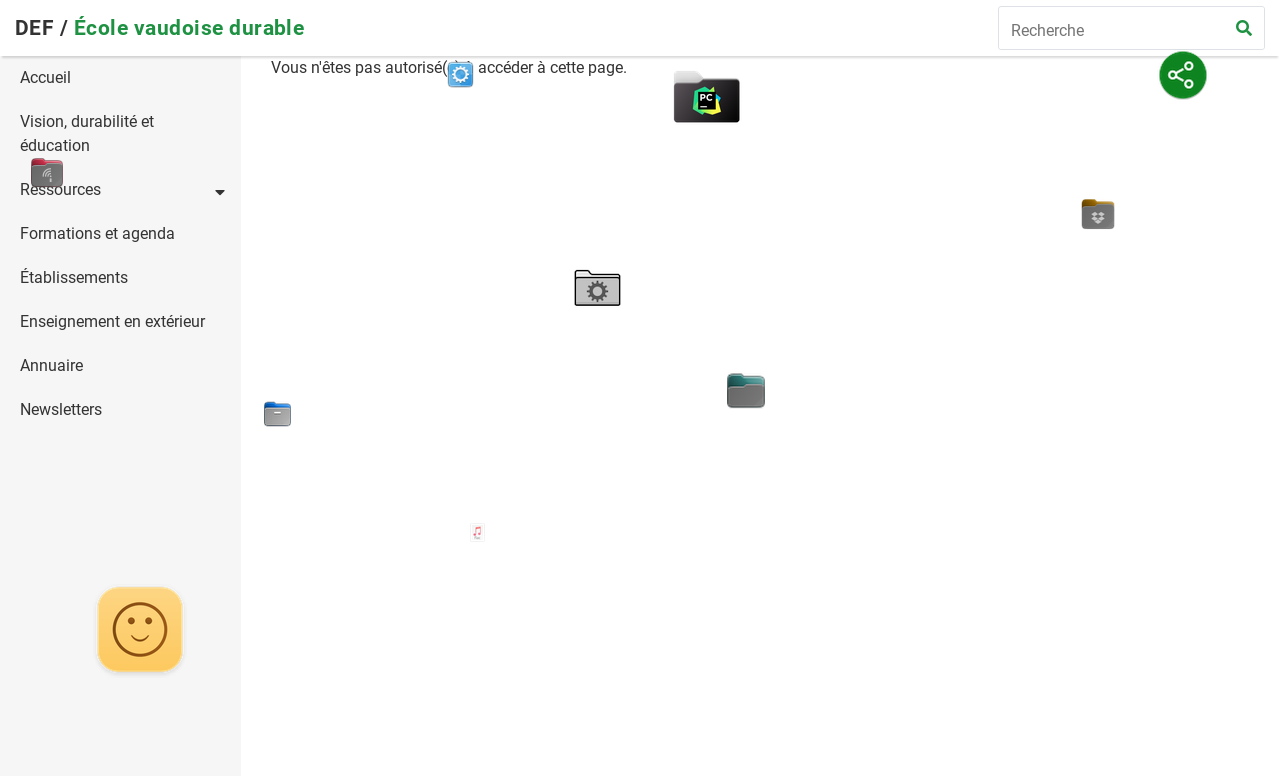  Describe the element at coordinates (706, 98) in the screenshot. I see `open pycharm project folder` at that location.